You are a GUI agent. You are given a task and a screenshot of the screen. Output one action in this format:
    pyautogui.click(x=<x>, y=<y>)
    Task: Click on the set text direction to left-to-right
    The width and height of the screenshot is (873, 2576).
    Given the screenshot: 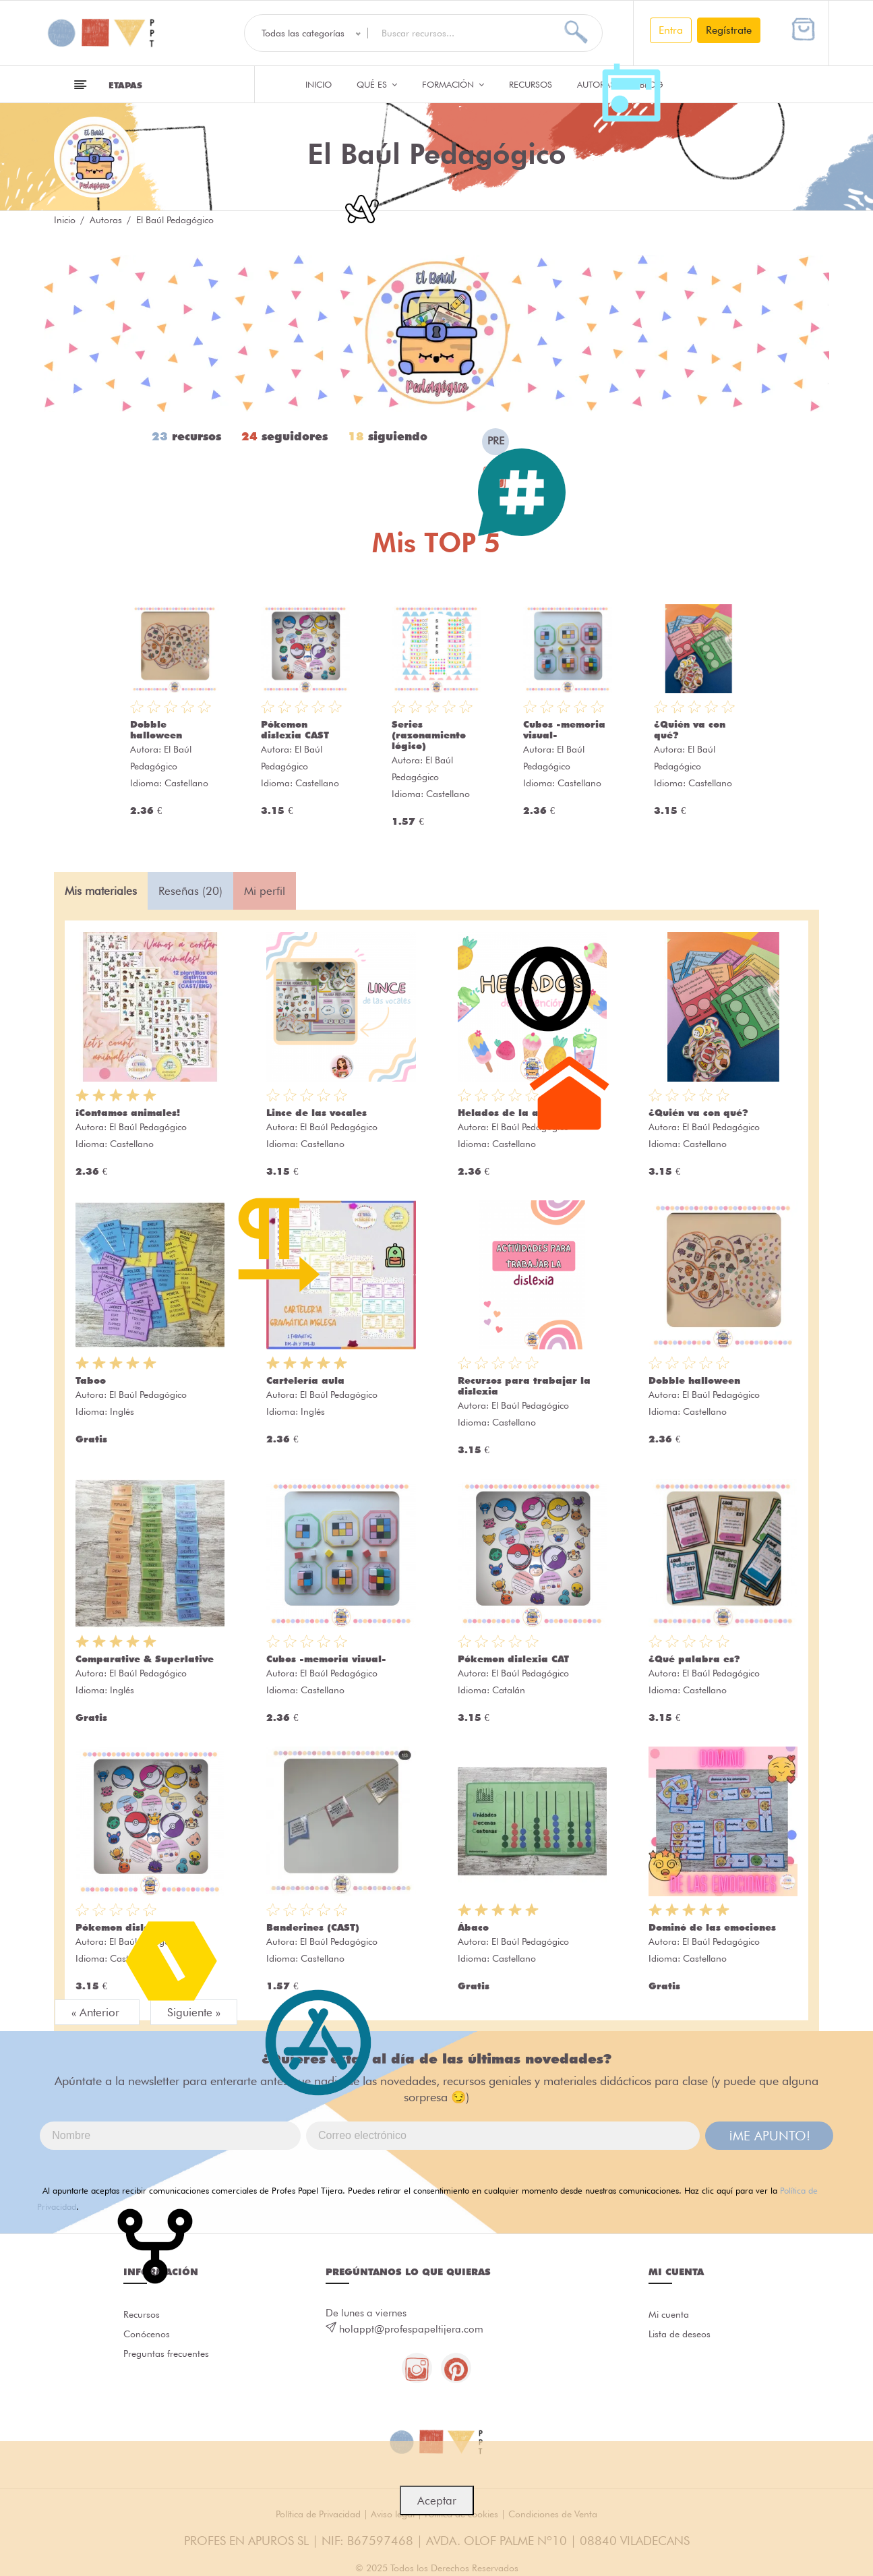 What is the action you would take?
    pyautogui.click(x=274, y=1243)
    